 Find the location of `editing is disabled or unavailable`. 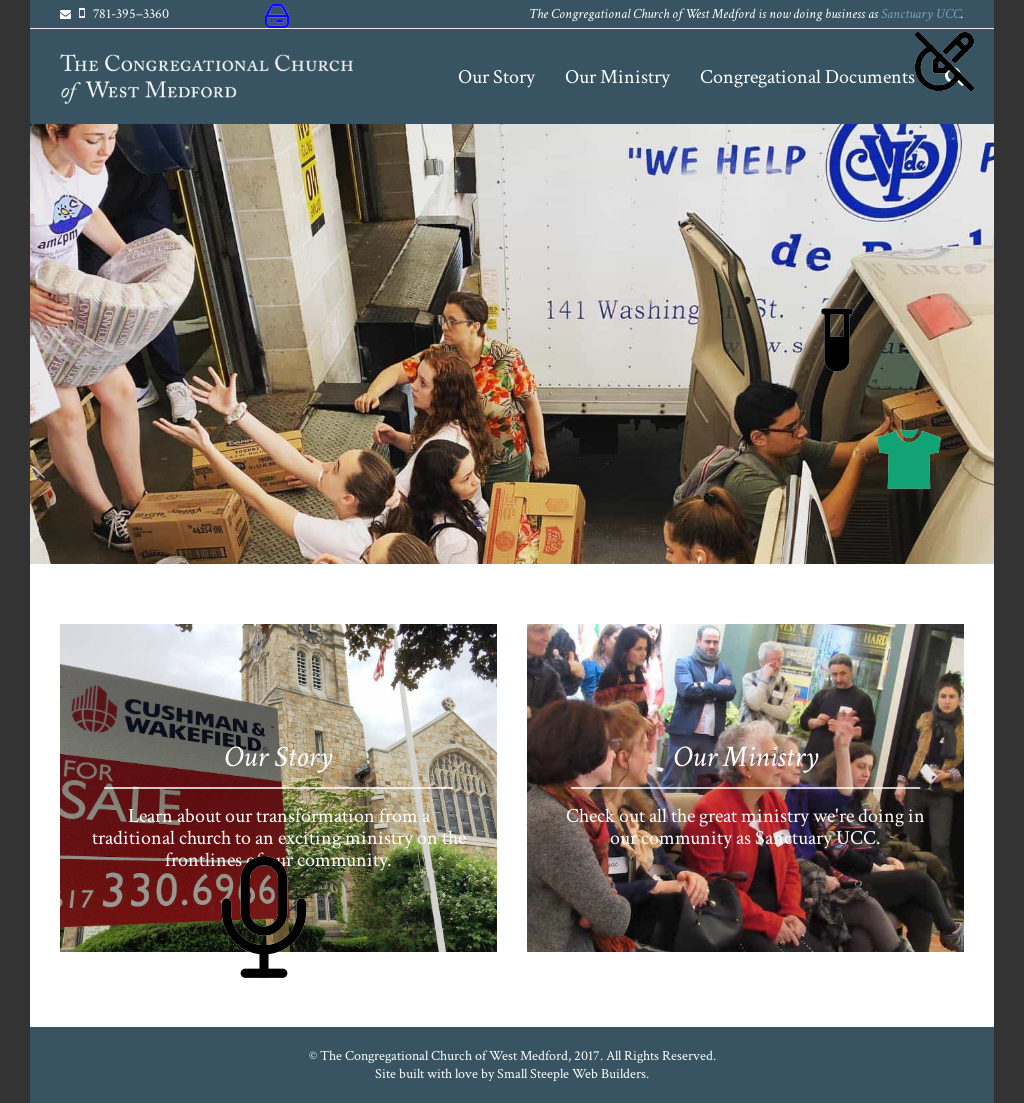

editing is disabled or unavailable is located at coordinates (944, 61).